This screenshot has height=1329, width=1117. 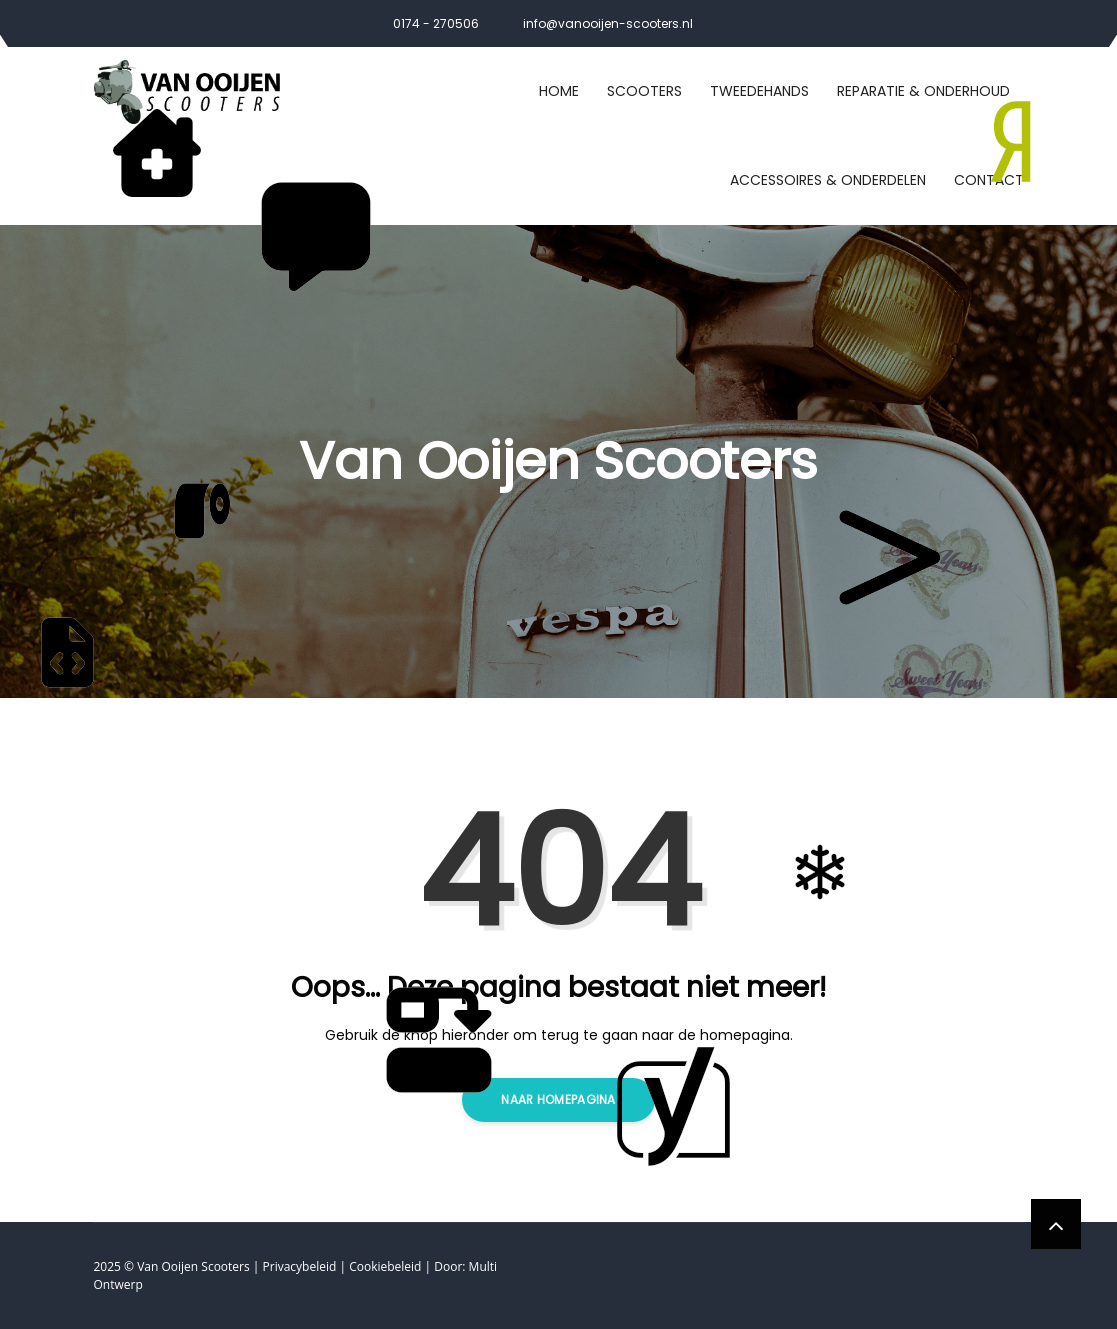 I want to click on open chat or messaging, so click(x=316, y=230).